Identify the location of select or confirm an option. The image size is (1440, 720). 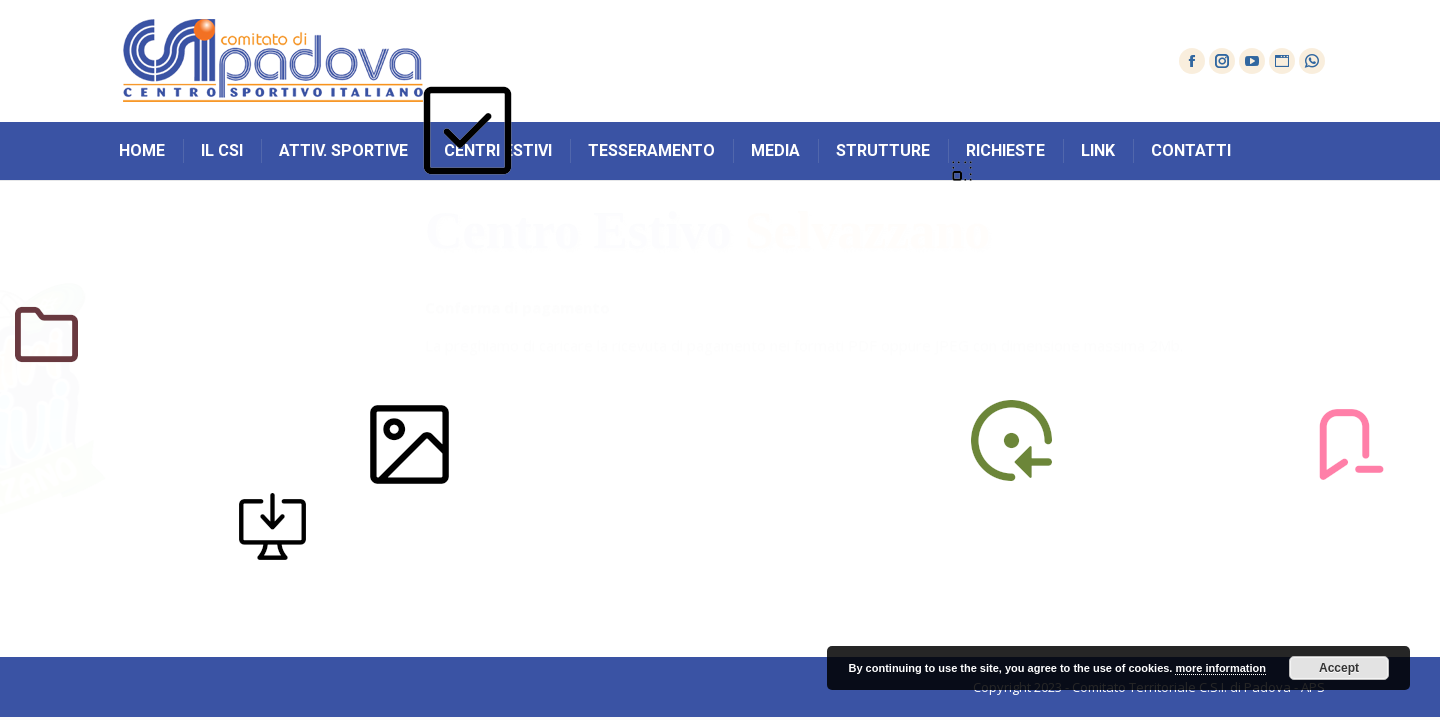
(467, 130).